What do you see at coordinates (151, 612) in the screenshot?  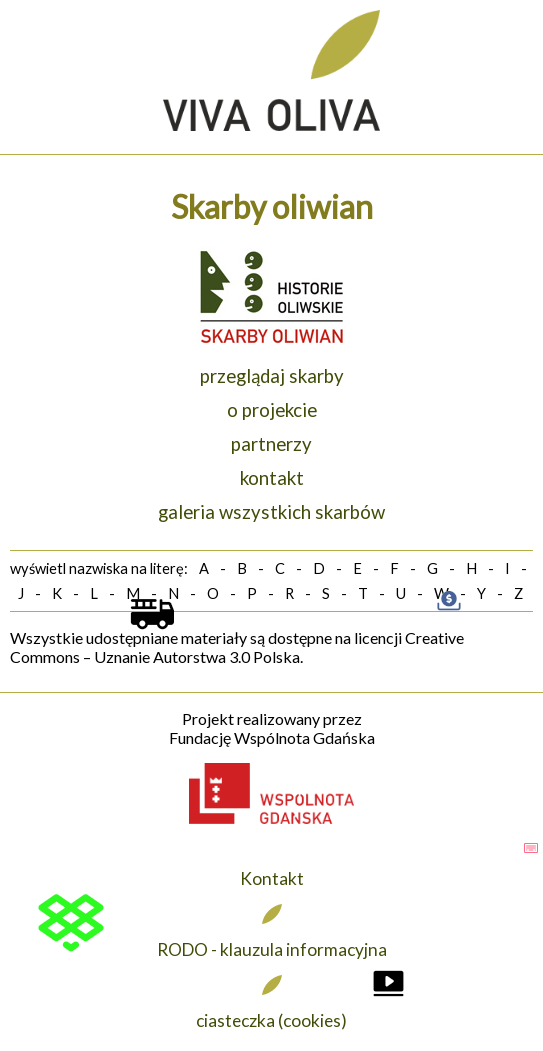 I see `indicates emergency services or fire department` at bounding box center [151, 612].